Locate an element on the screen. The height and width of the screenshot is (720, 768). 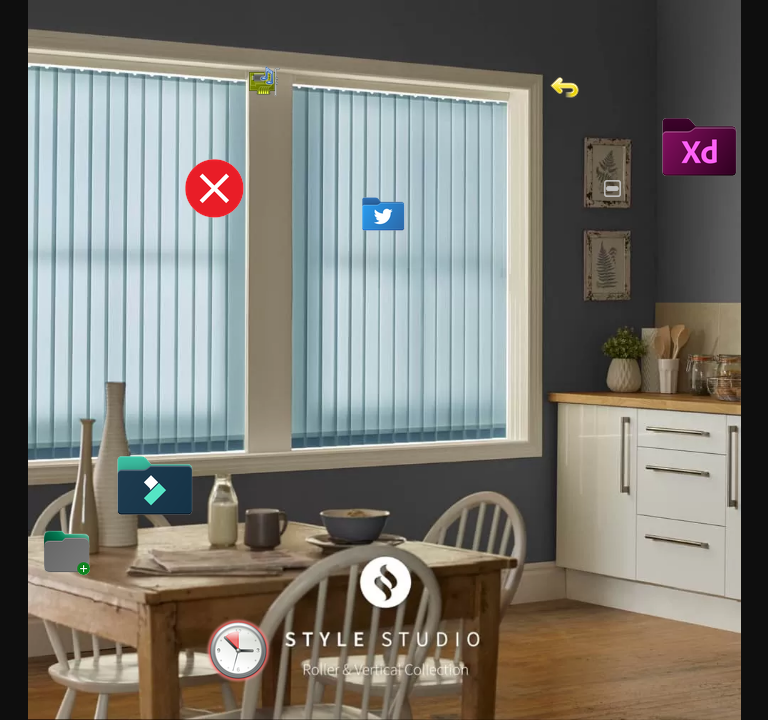
OneDrive sync error or failure is located at coordinates (214, 188).